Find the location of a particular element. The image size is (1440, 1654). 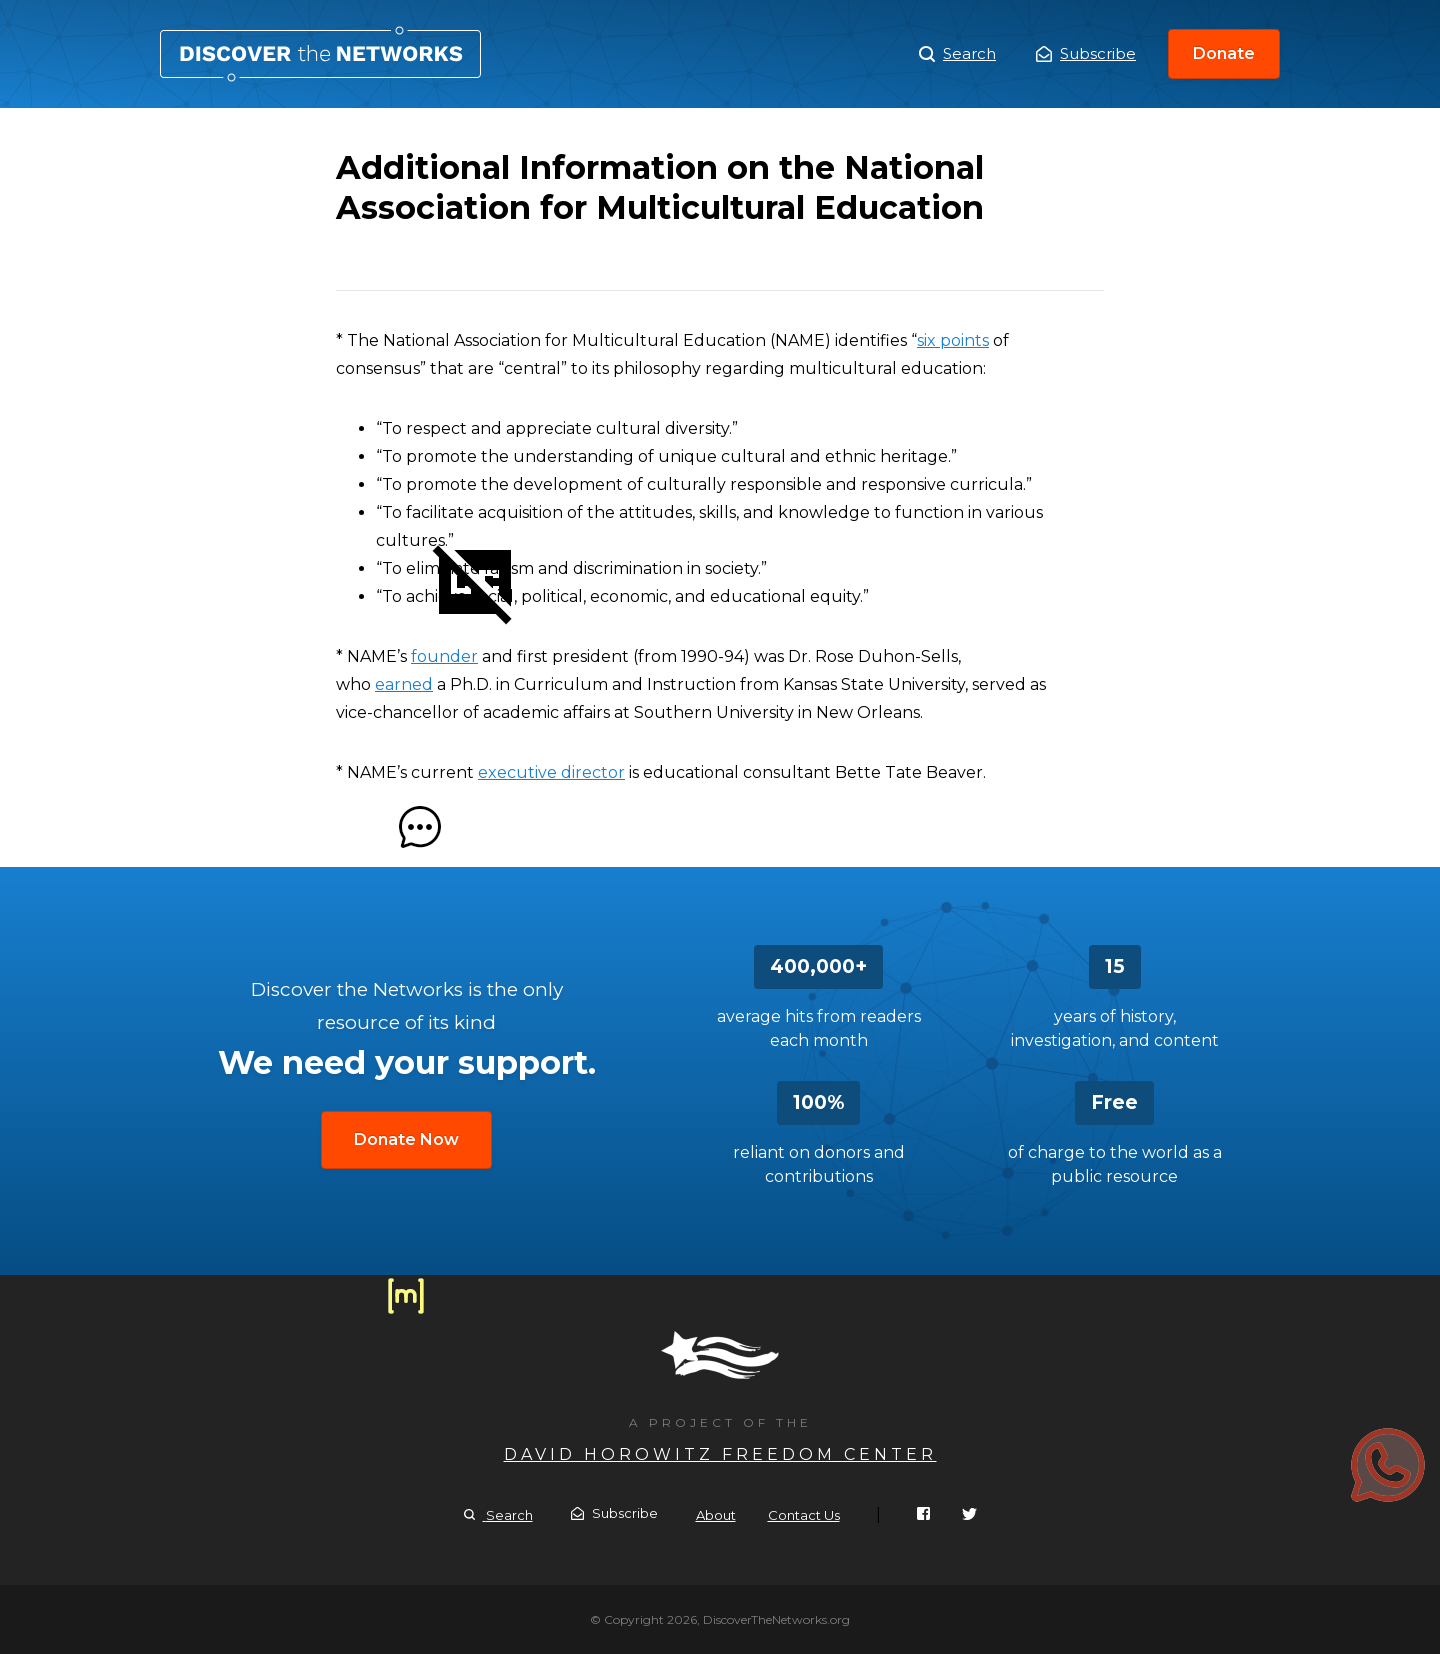

open Matrix messaging app is located at coordinates (406, 1296).